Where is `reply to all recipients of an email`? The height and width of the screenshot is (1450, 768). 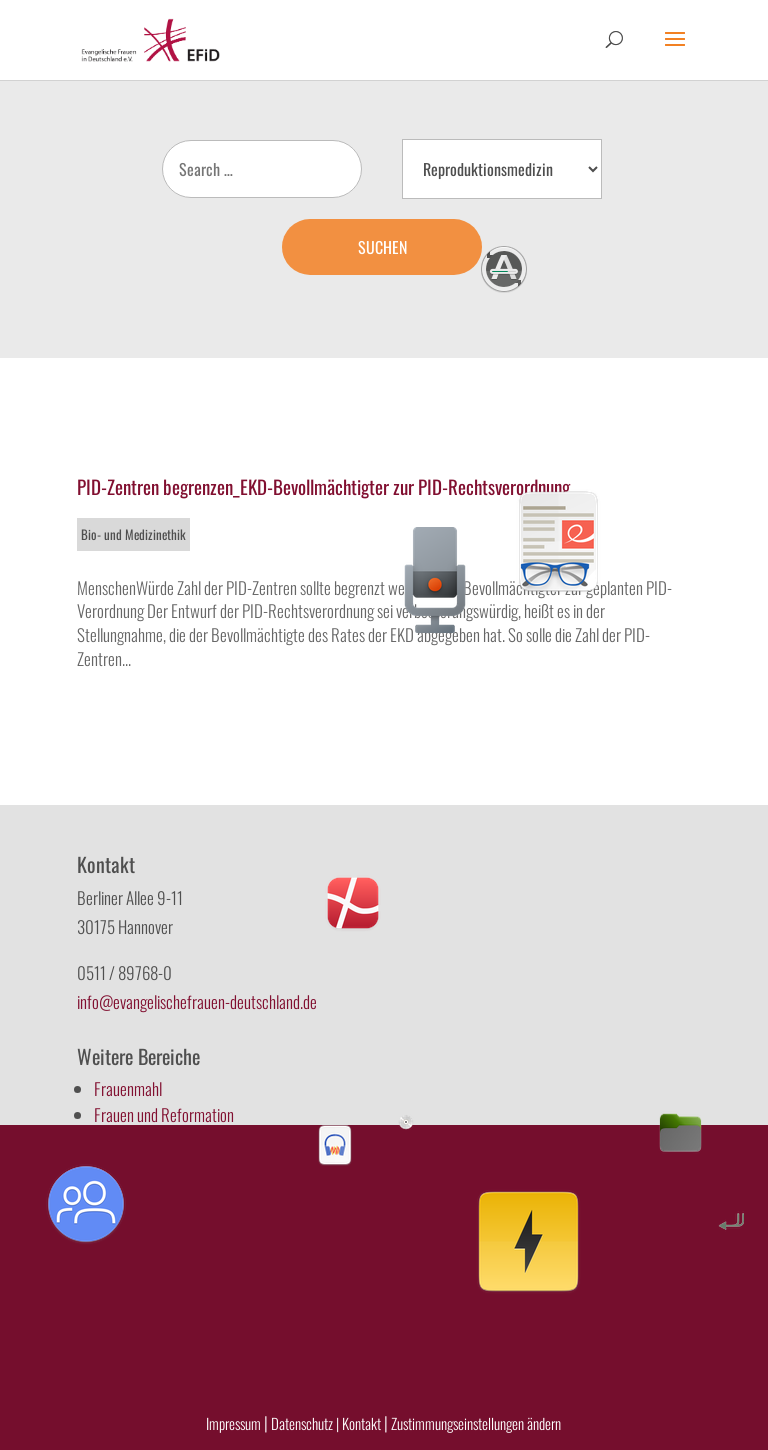
reply to all recipients of an email is located at coordinates (731, 1220).